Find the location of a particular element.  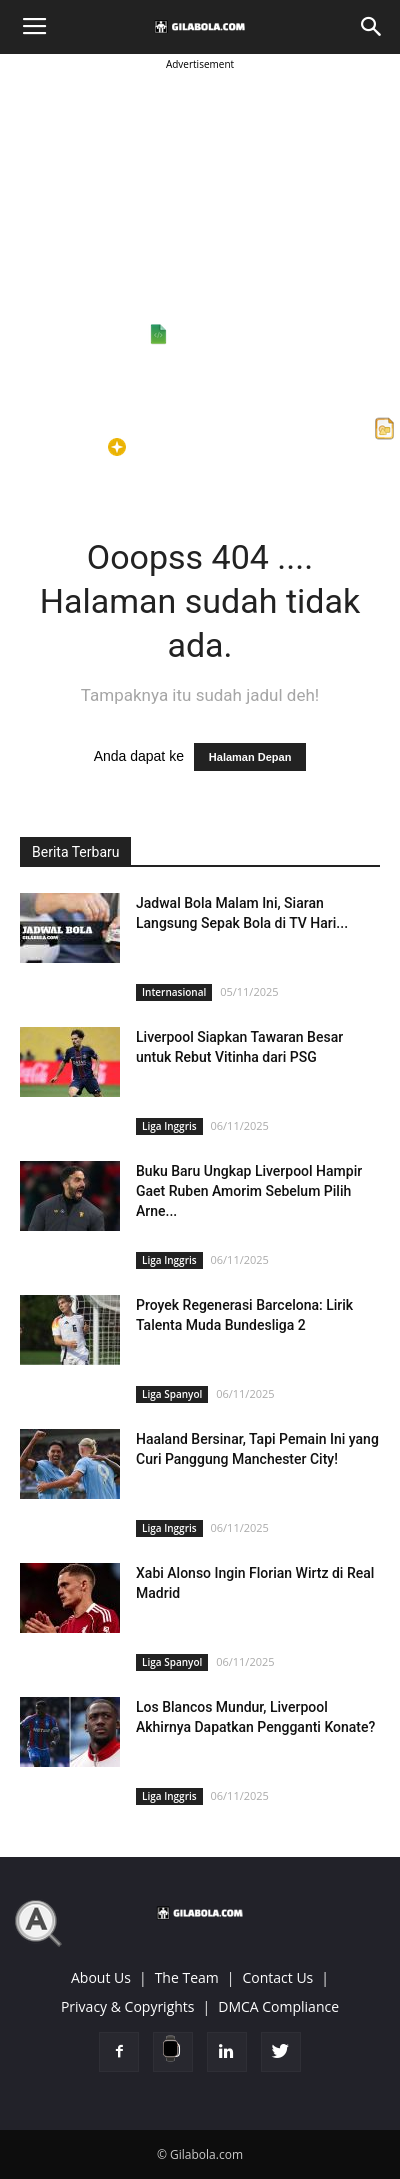

mark a bluetooth device as trusted is located at coordinates (117, 447).